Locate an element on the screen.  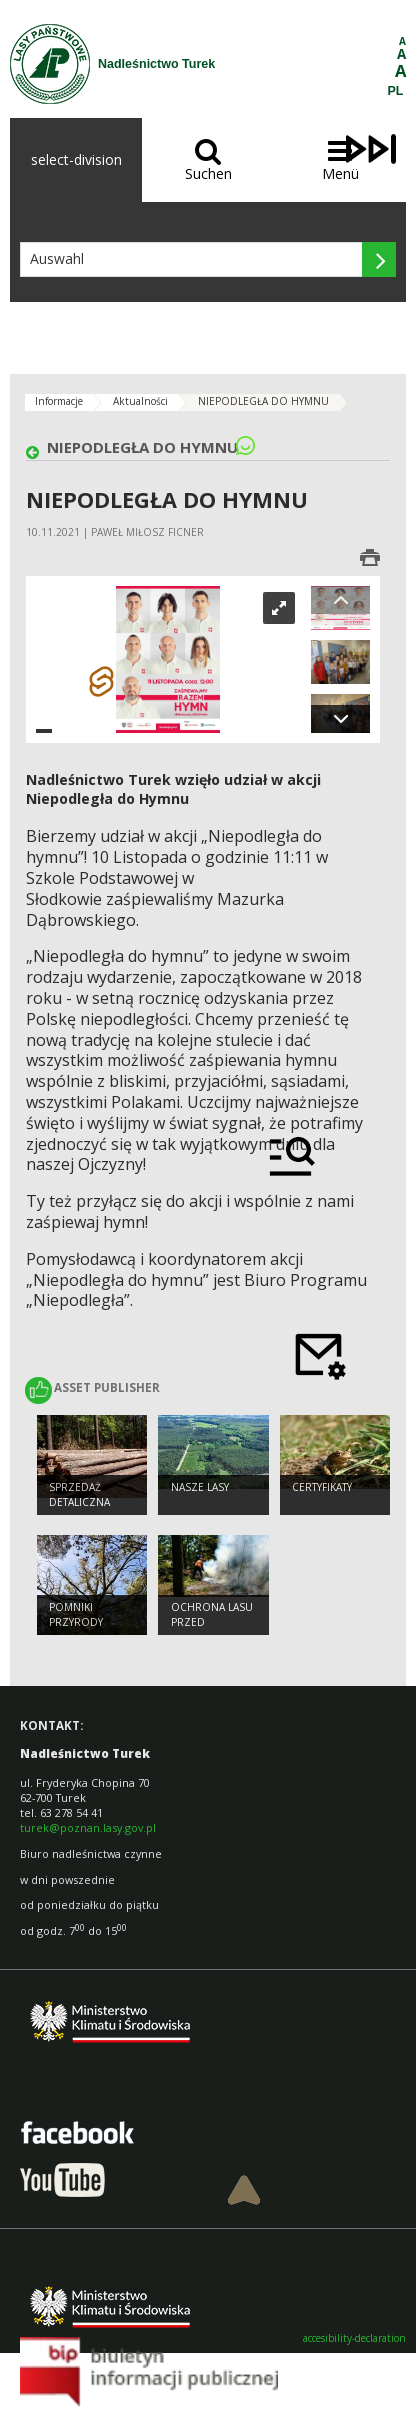
open chat or messaging feature is located at coordinates (245, 445).